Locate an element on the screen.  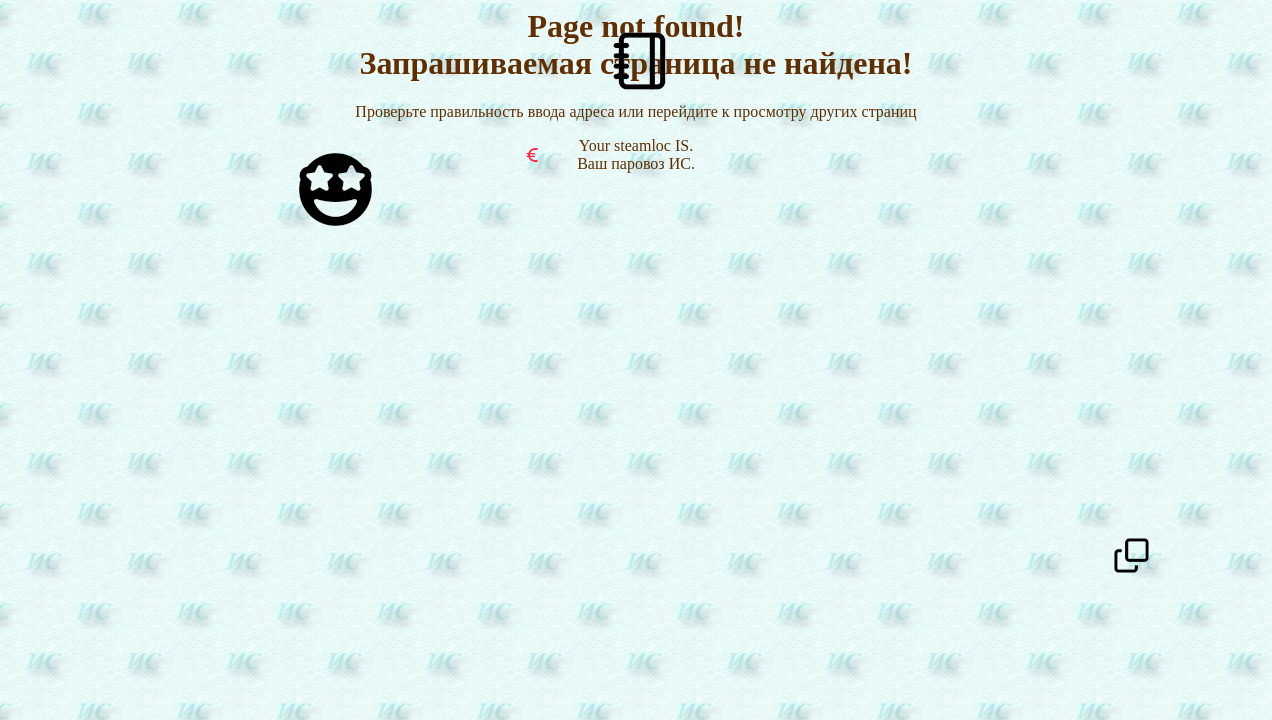
indicates euro currency or price is located at coordinates (533, 155).